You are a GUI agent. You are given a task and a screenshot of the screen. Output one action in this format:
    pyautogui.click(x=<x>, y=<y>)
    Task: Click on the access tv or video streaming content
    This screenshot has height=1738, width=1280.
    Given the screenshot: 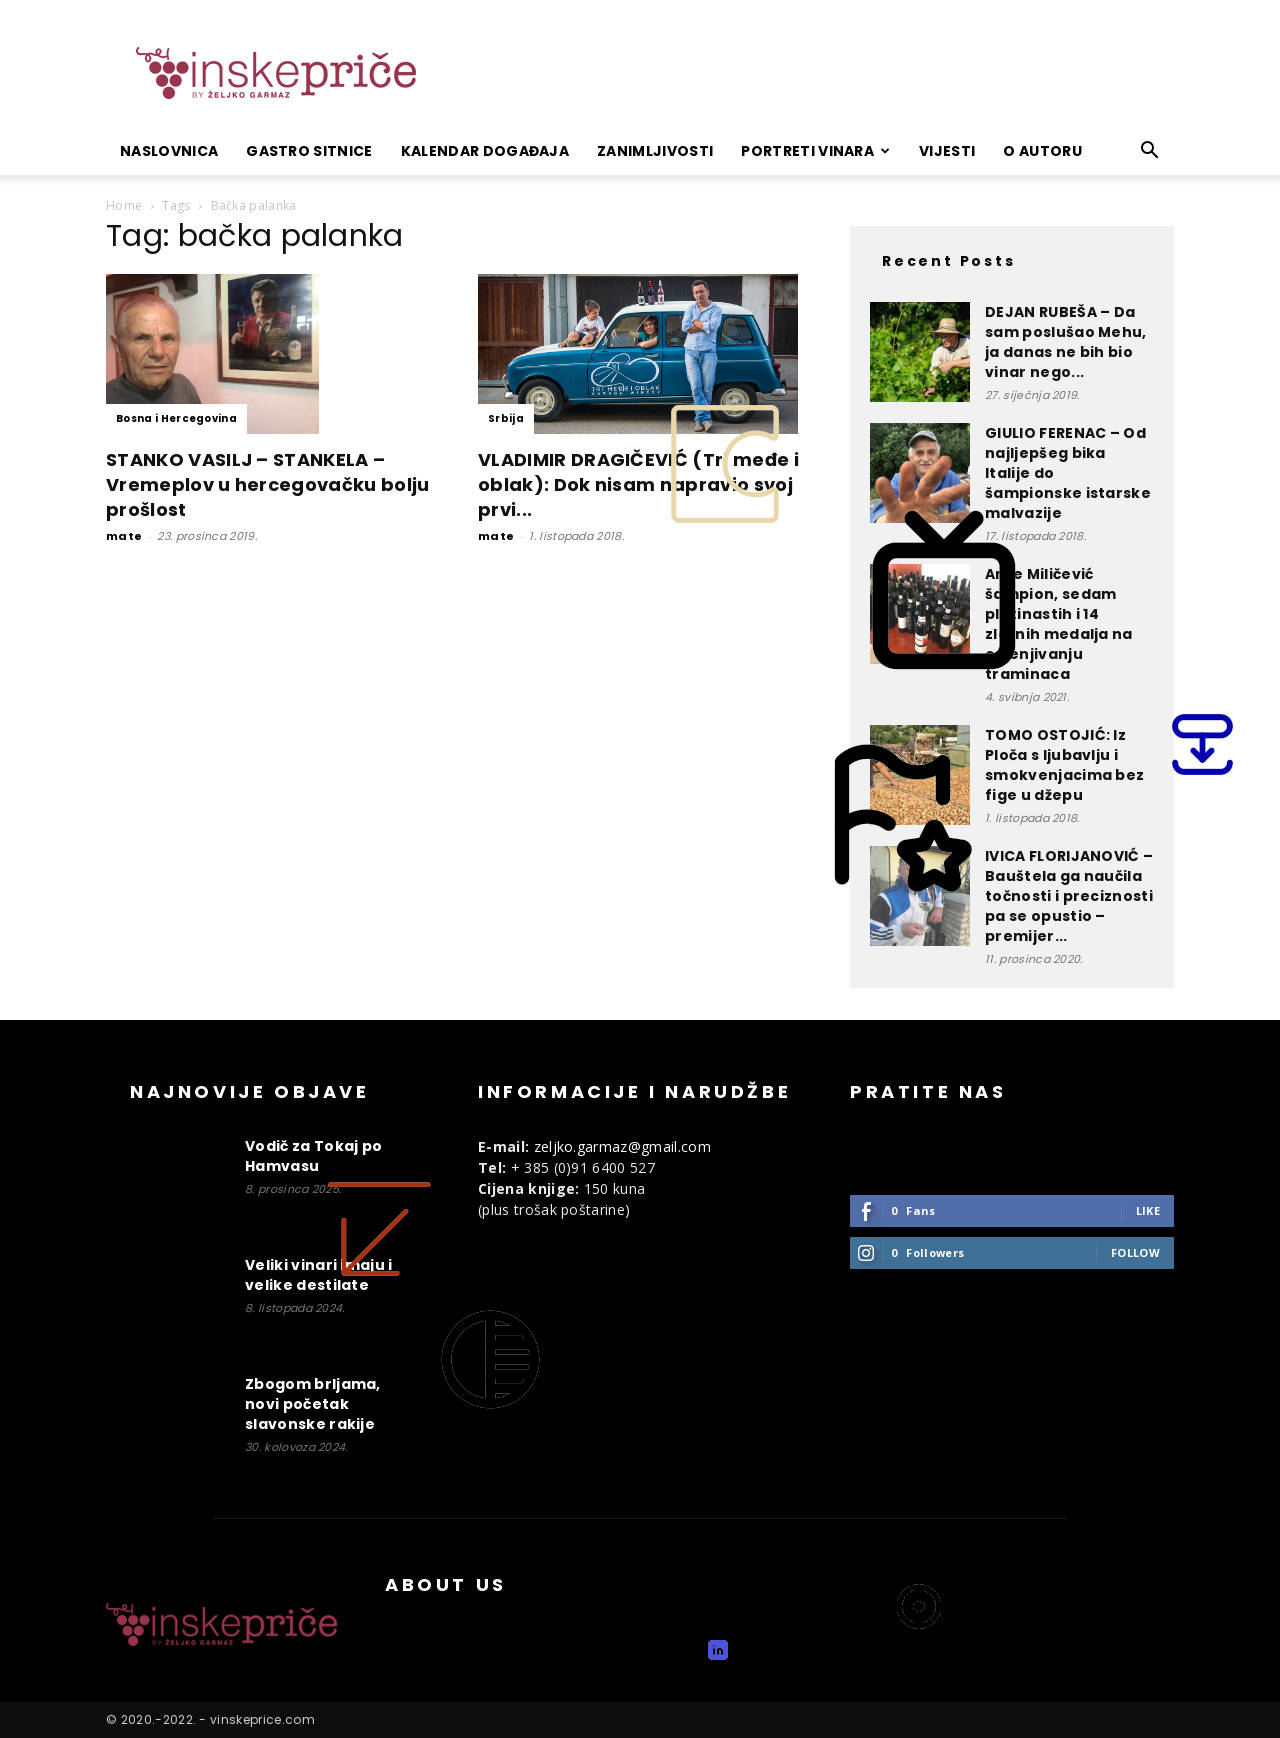 What is the action you would take?
    pyautogui.click(x=944, y=590)
    